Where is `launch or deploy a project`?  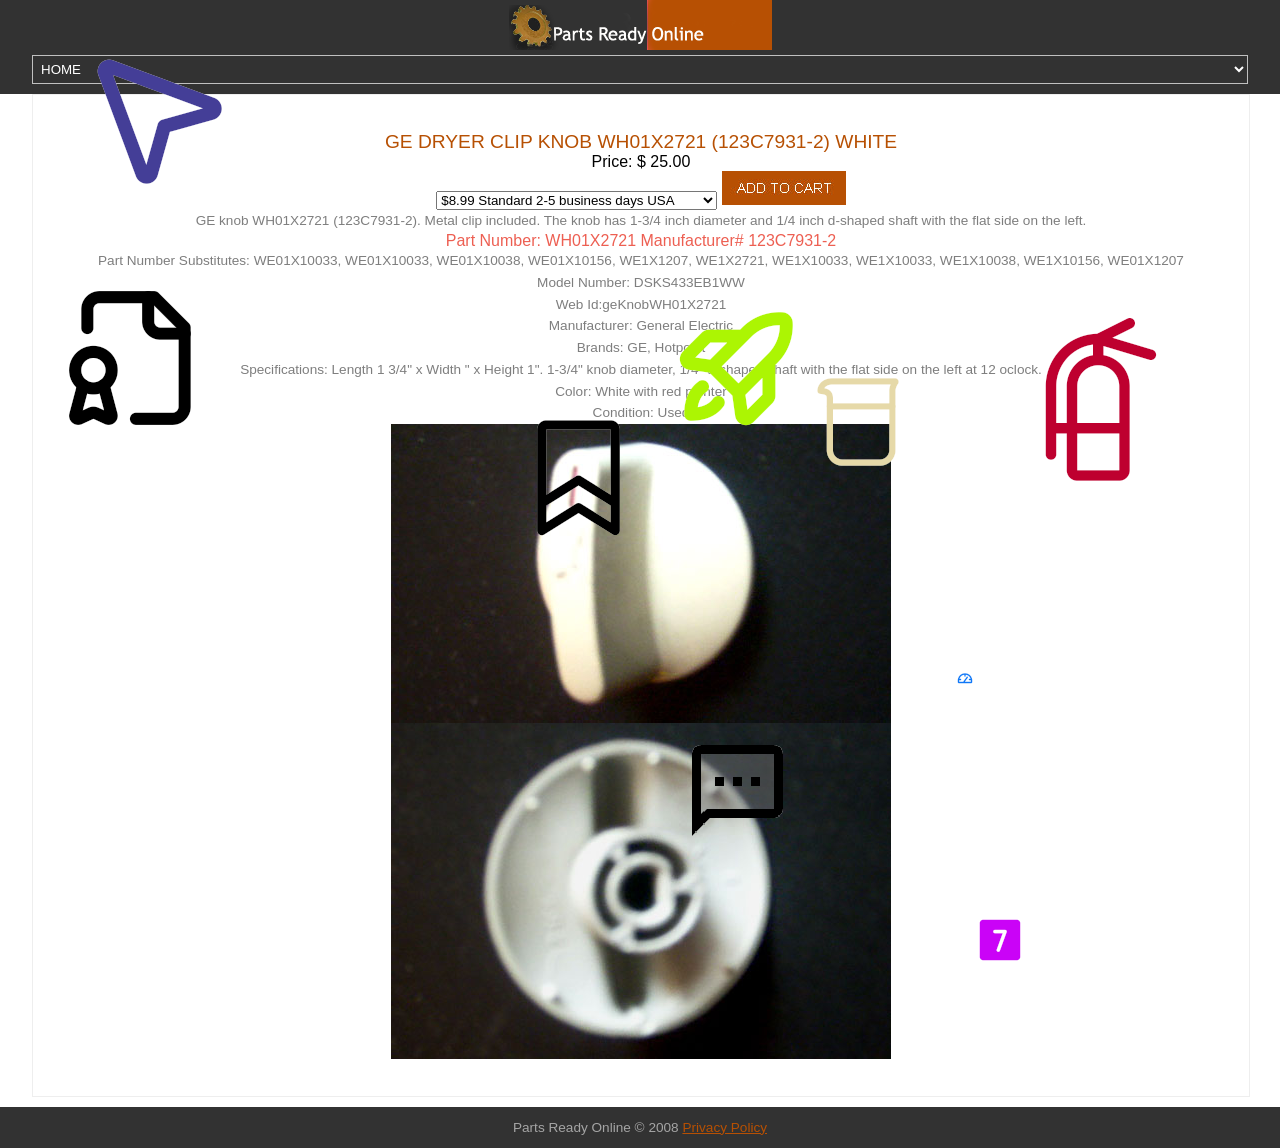 launch or deploy a project is located at coordinates (738, 366).